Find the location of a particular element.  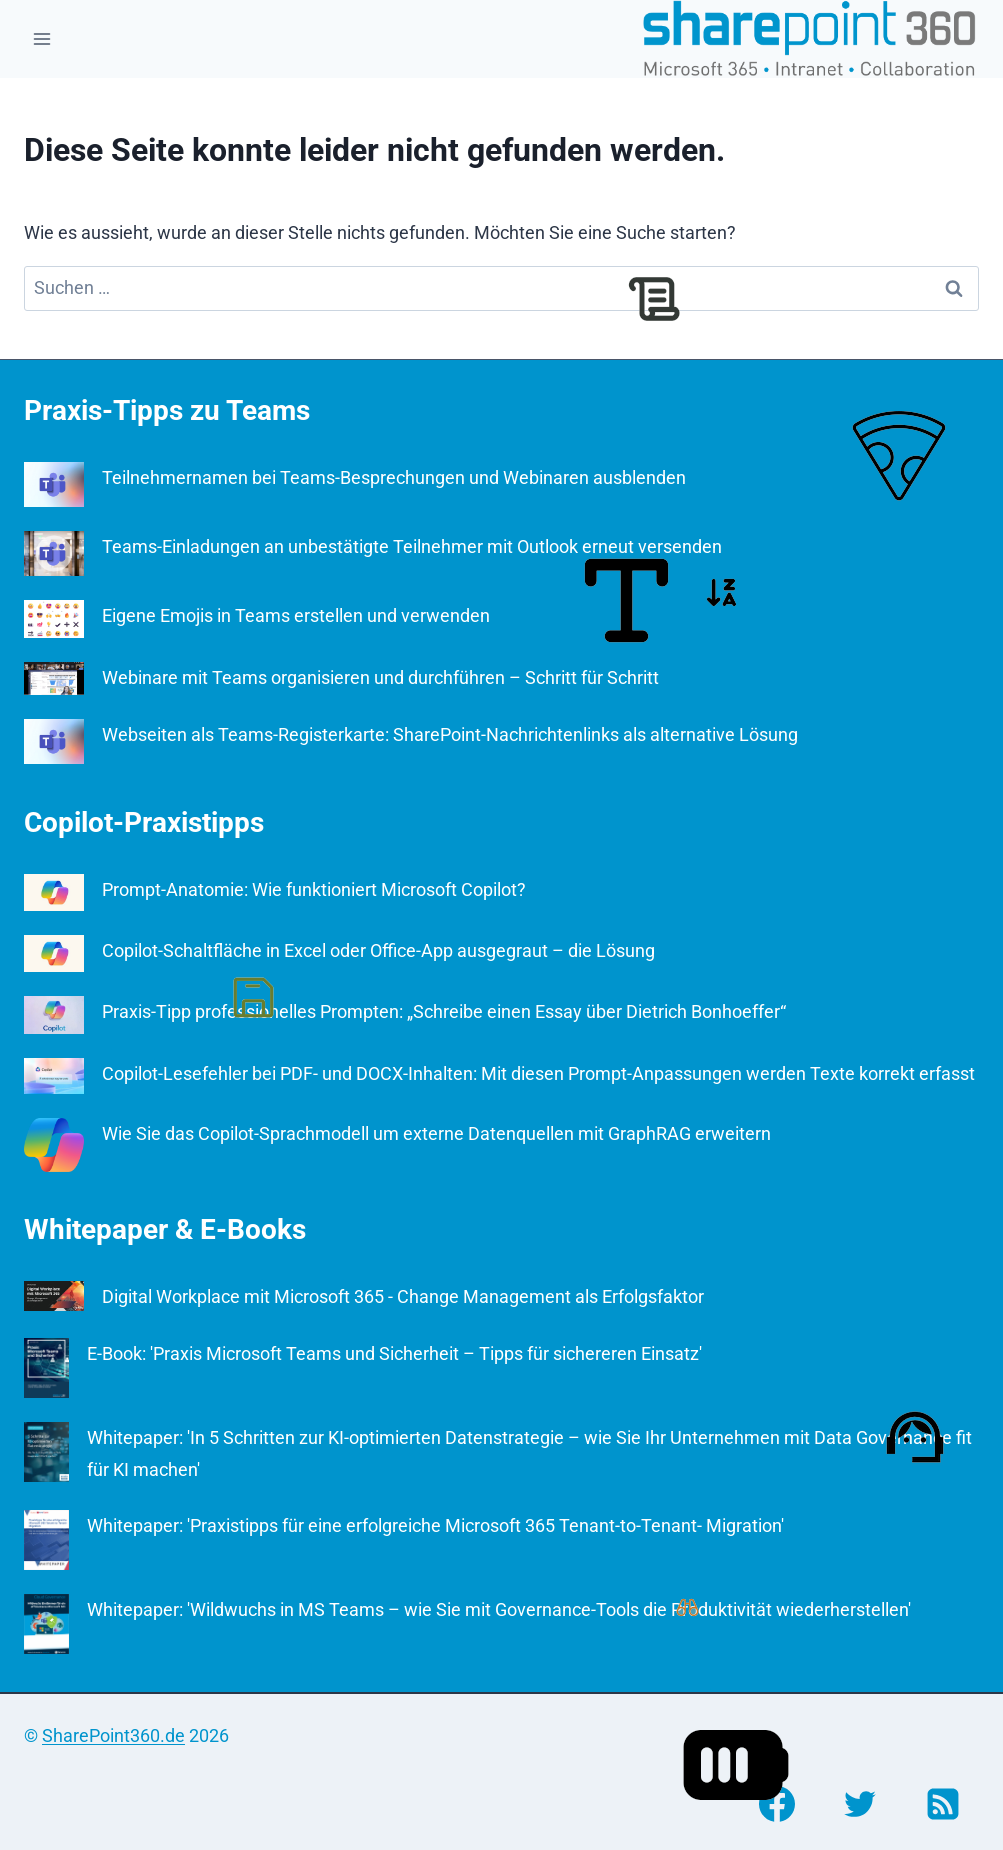

search or explore content is located at coordinates (687, 1607).